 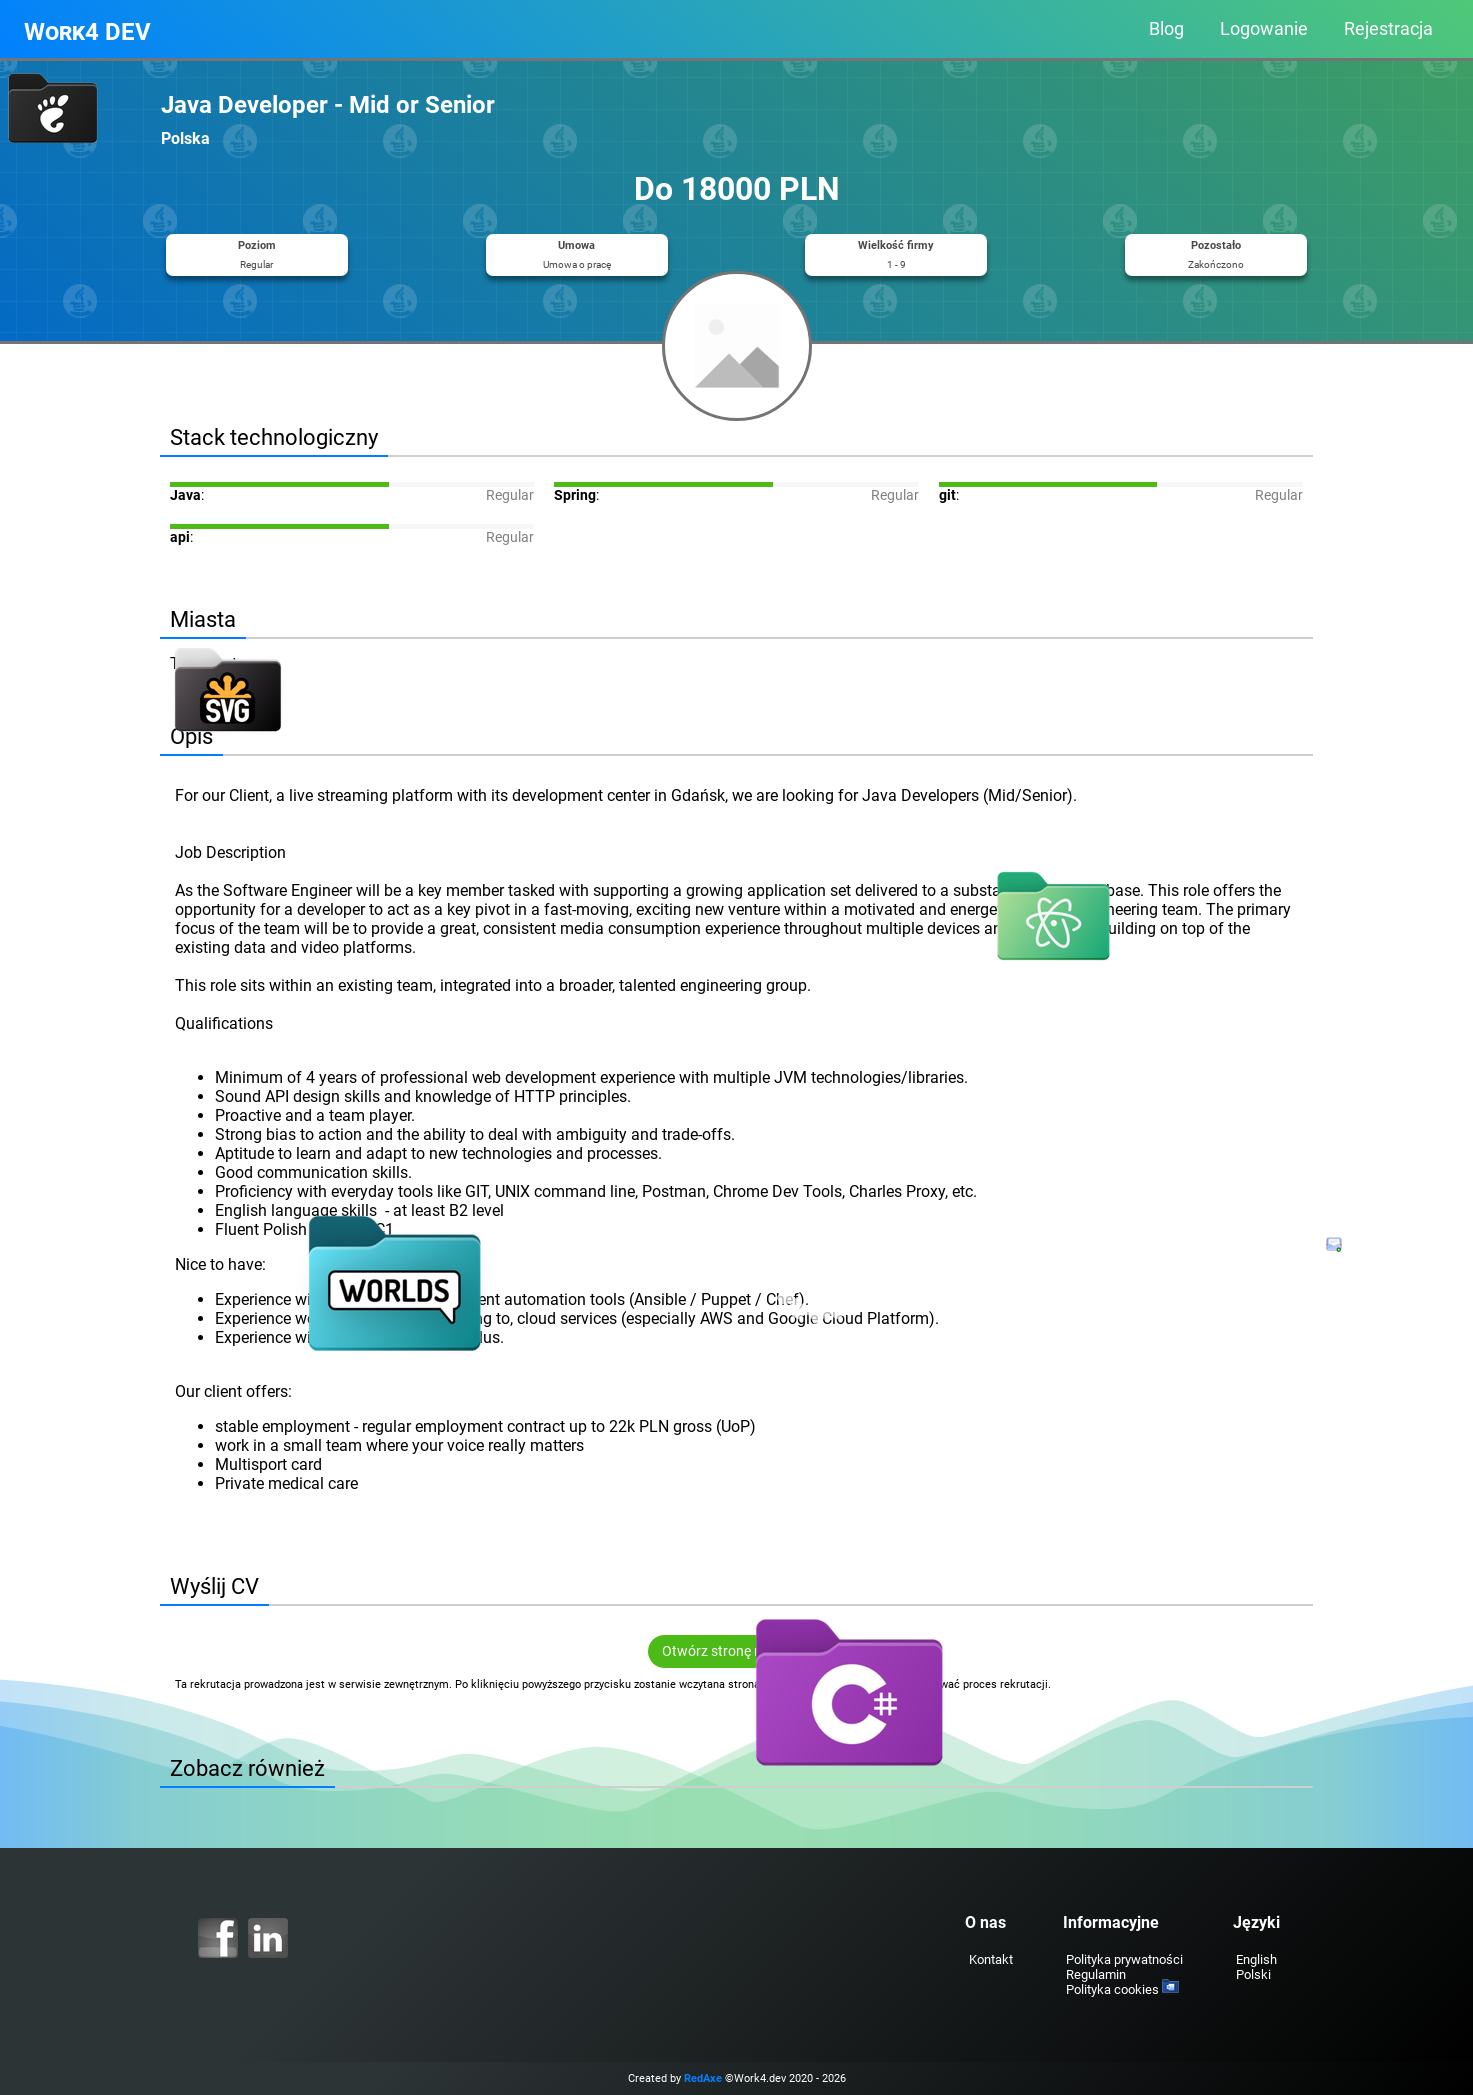 What do you see at coordinates (394, 1288) in the screenshot?
I see `open vrchat worlds folder` at bounding box center [394, 1288].